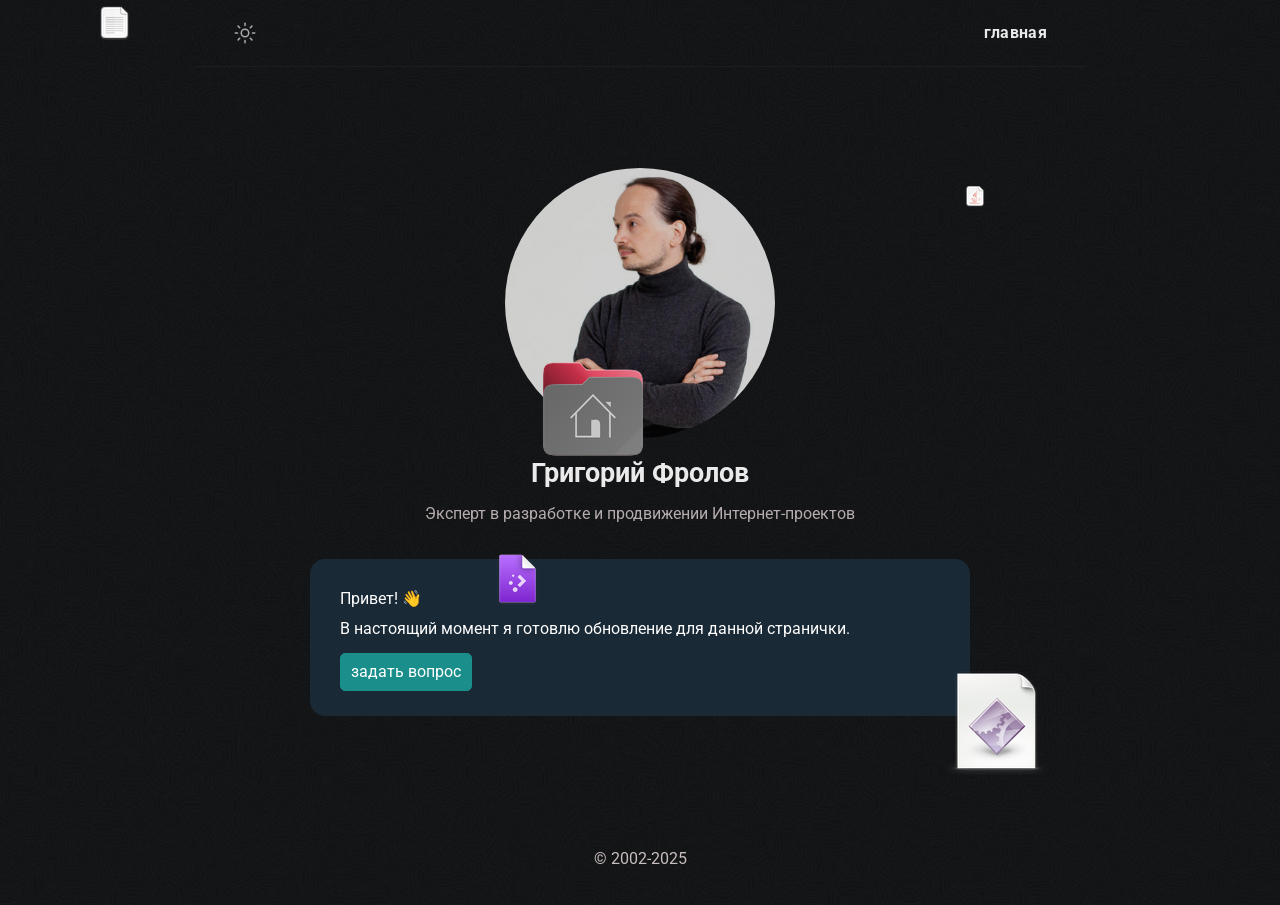 The image size is (1280, 905). I want to click on open a text document, so click(114, 22).